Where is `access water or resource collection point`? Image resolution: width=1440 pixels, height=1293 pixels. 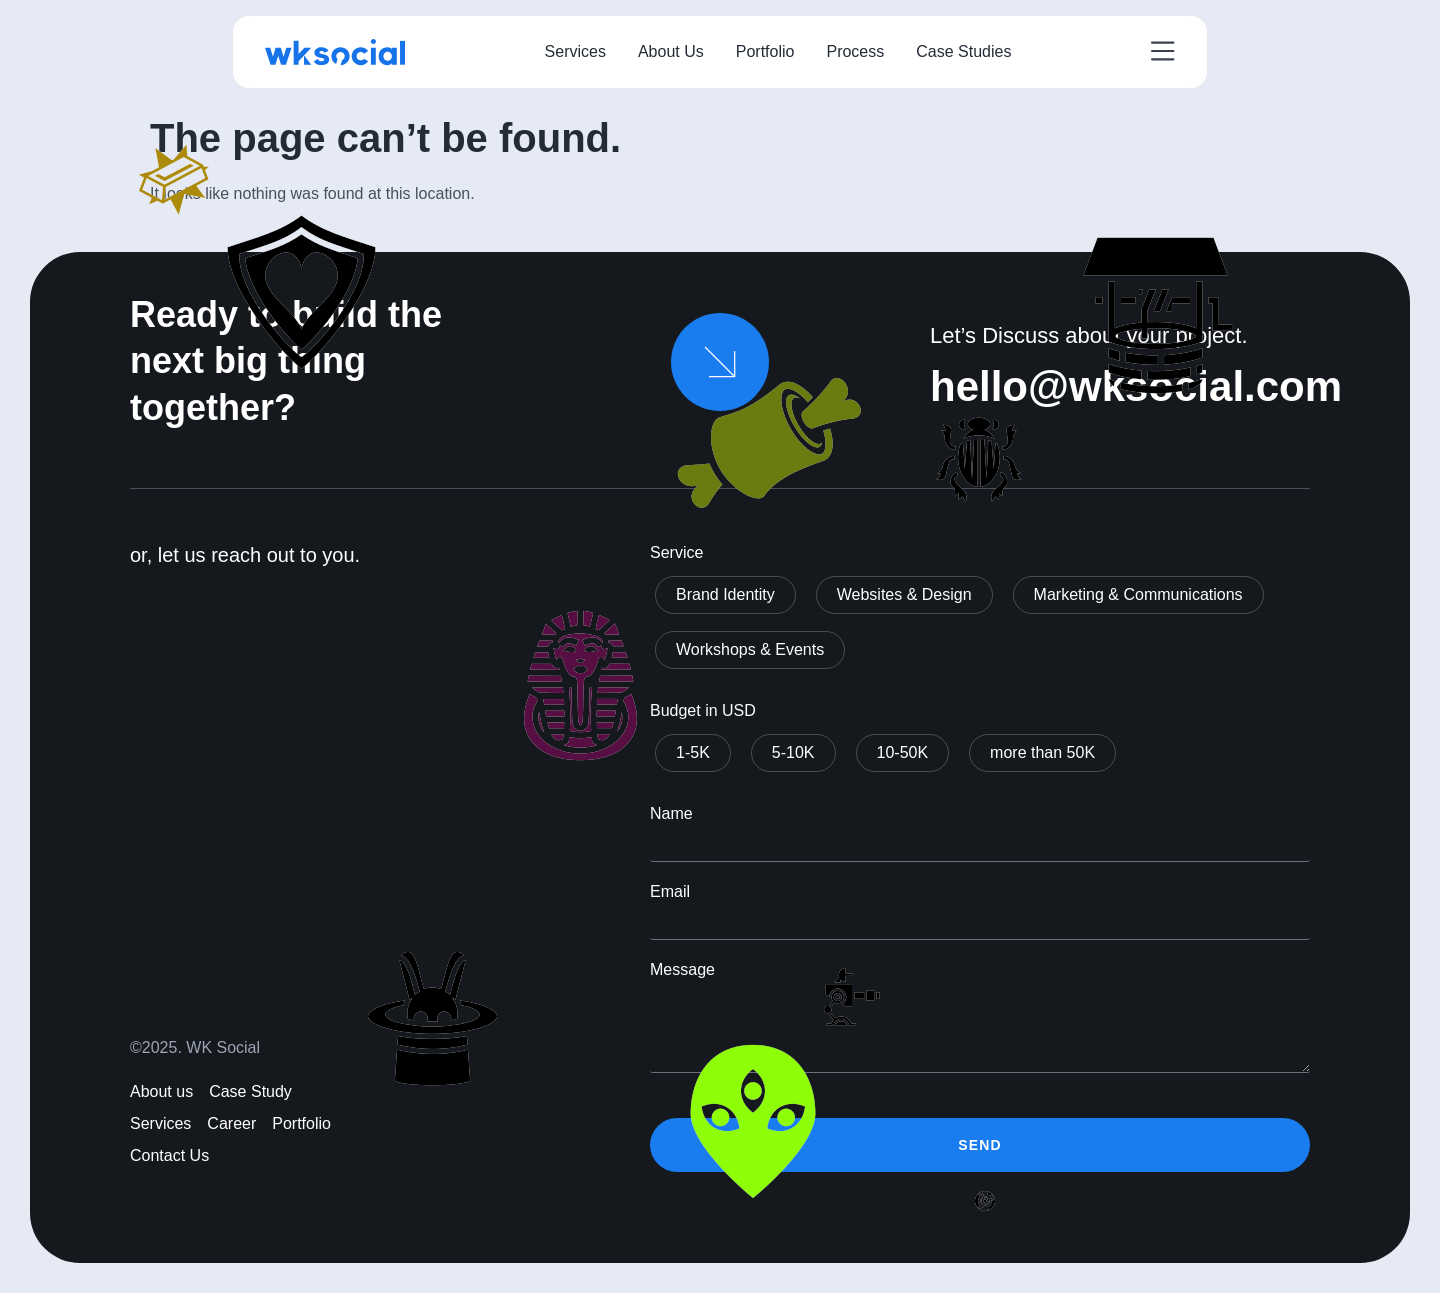
access water or resource collection point is located at coordinates (1155, 315).